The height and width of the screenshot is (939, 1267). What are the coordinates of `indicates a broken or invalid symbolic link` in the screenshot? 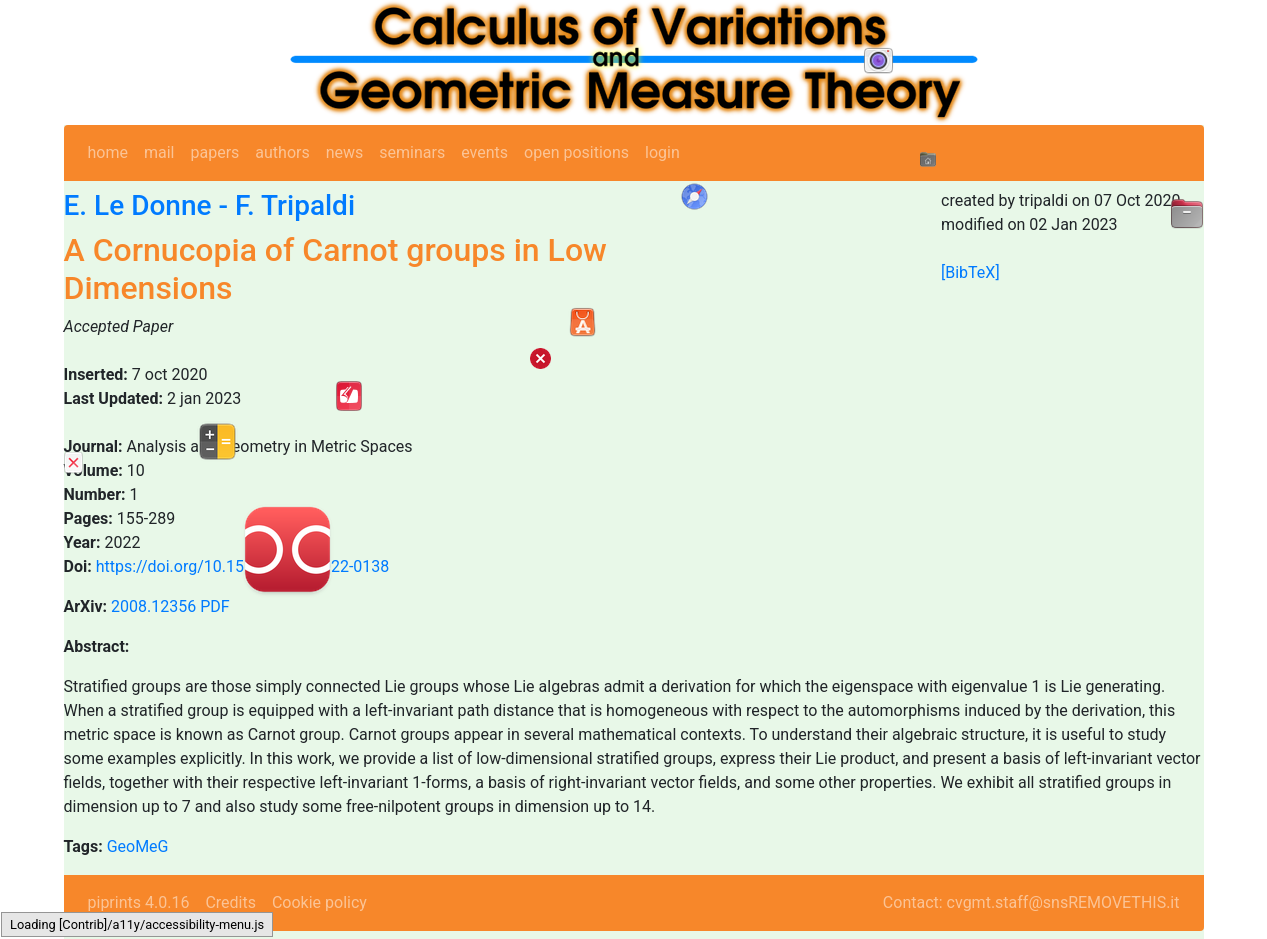 It's located at (73, 462).